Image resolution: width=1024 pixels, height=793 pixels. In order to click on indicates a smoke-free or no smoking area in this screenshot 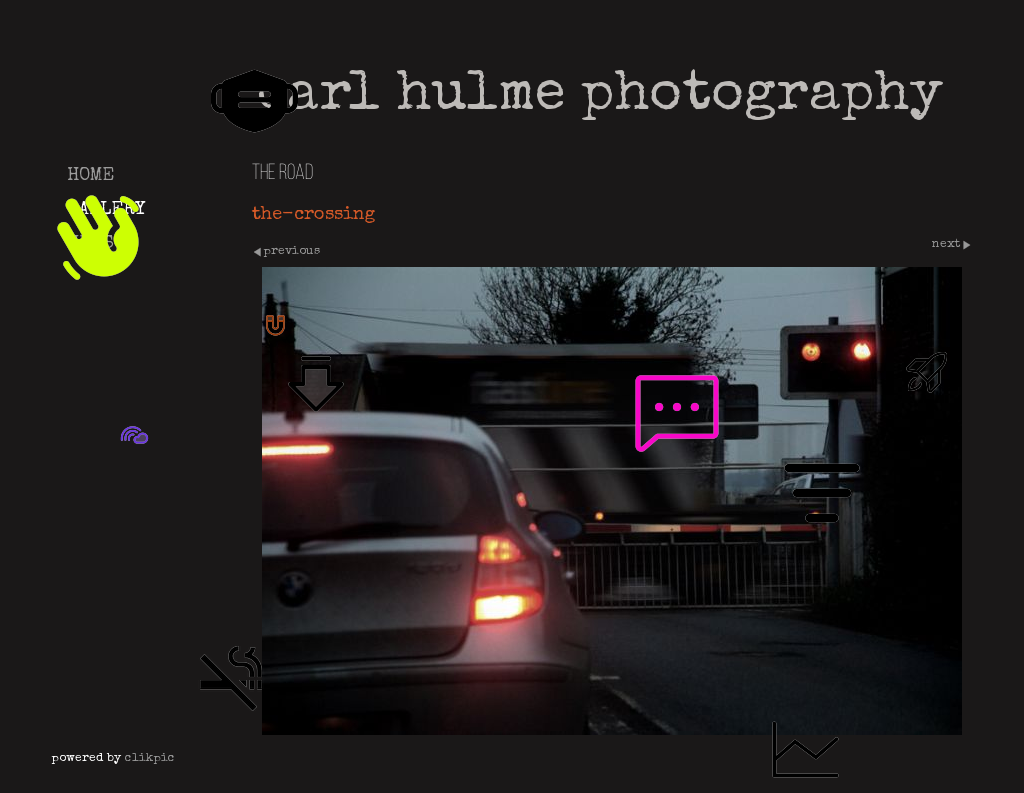, I will do `click(231, 677)`.